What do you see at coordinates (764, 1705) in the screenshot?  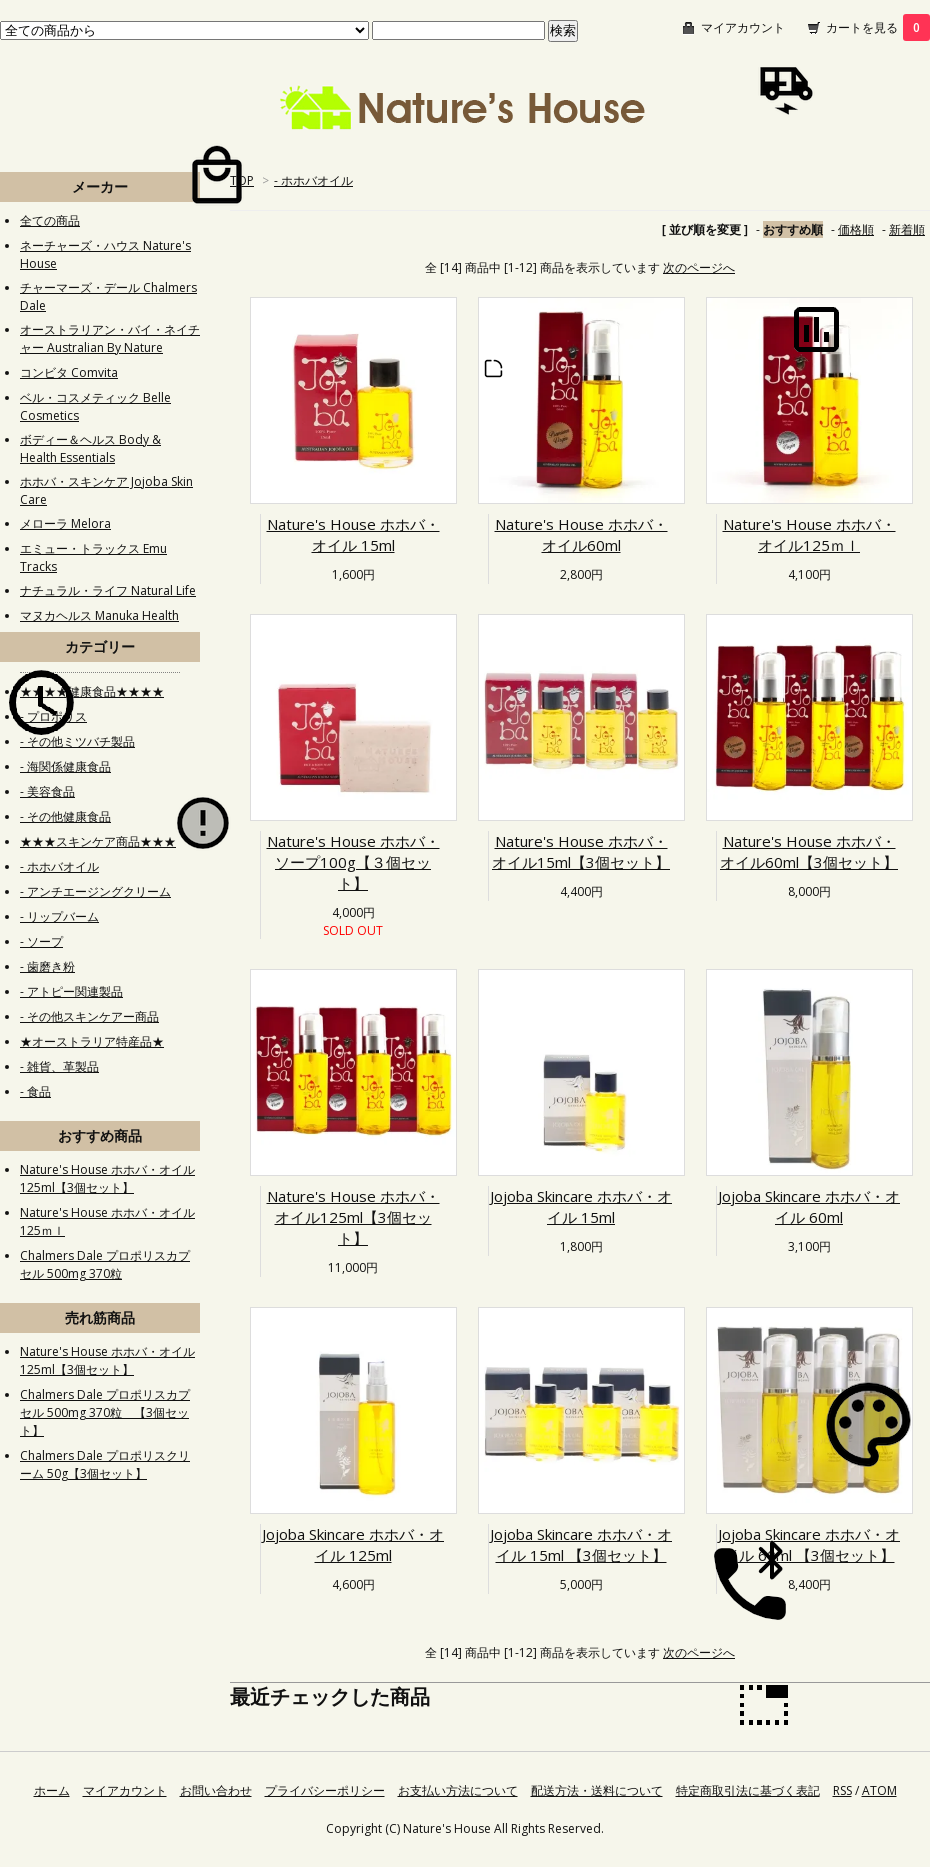 I see `an inactive or unselected browser tab` at bounding box center [764, 1705].